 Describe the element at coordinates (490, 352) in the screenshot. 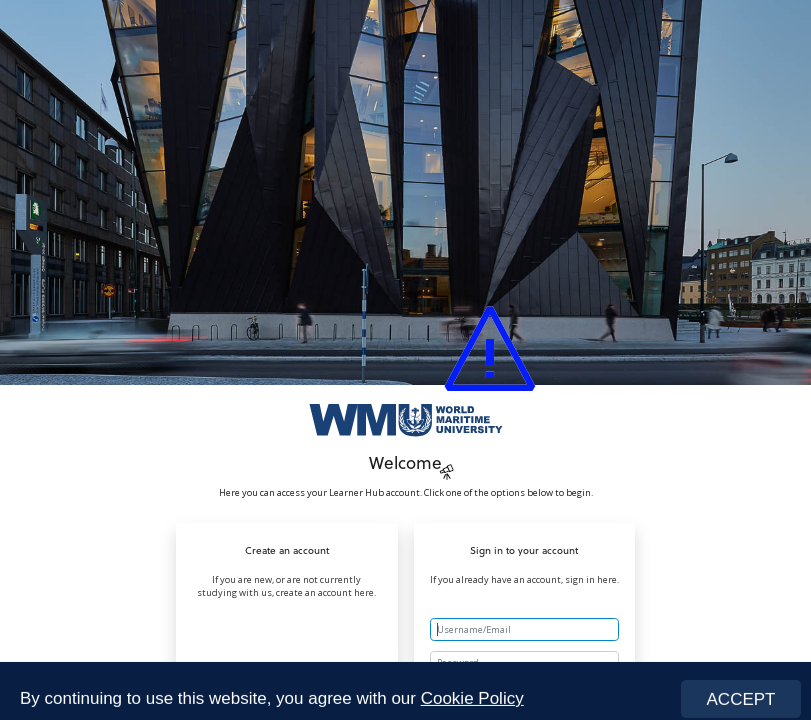

I see `indicates a warning or caution state` at that location.